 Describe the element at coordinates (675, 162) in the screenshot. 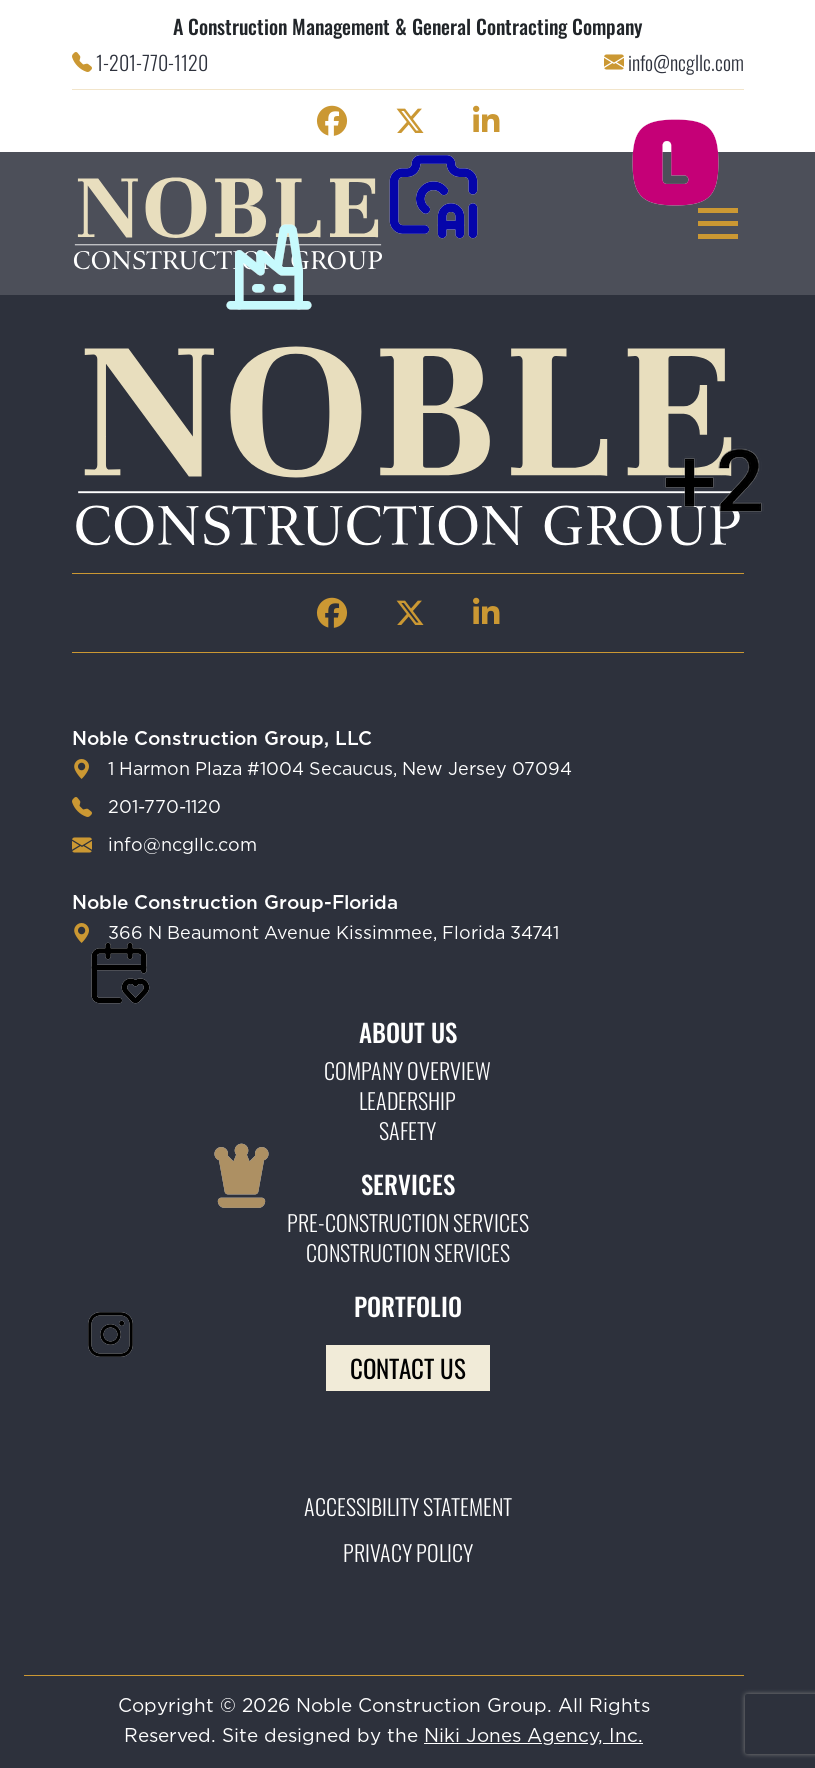

I see `indicates items or options starting with the letter "L"` at that location.